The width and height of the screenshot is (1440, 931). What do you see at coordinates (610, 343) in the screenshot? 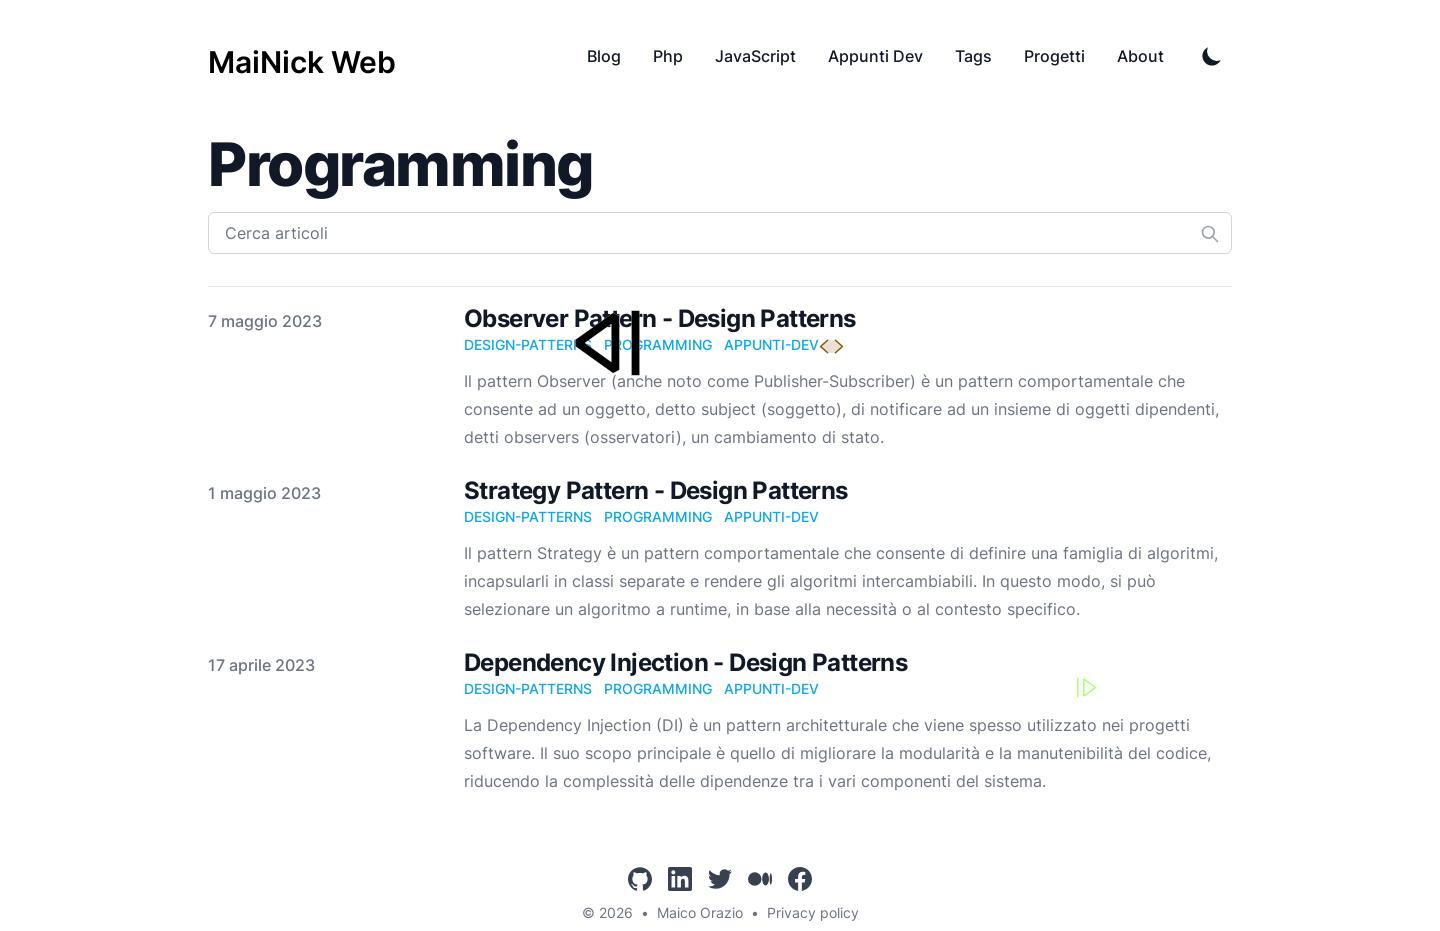
I see `reverse continue debugging execution` at bounding box center [610, 343].